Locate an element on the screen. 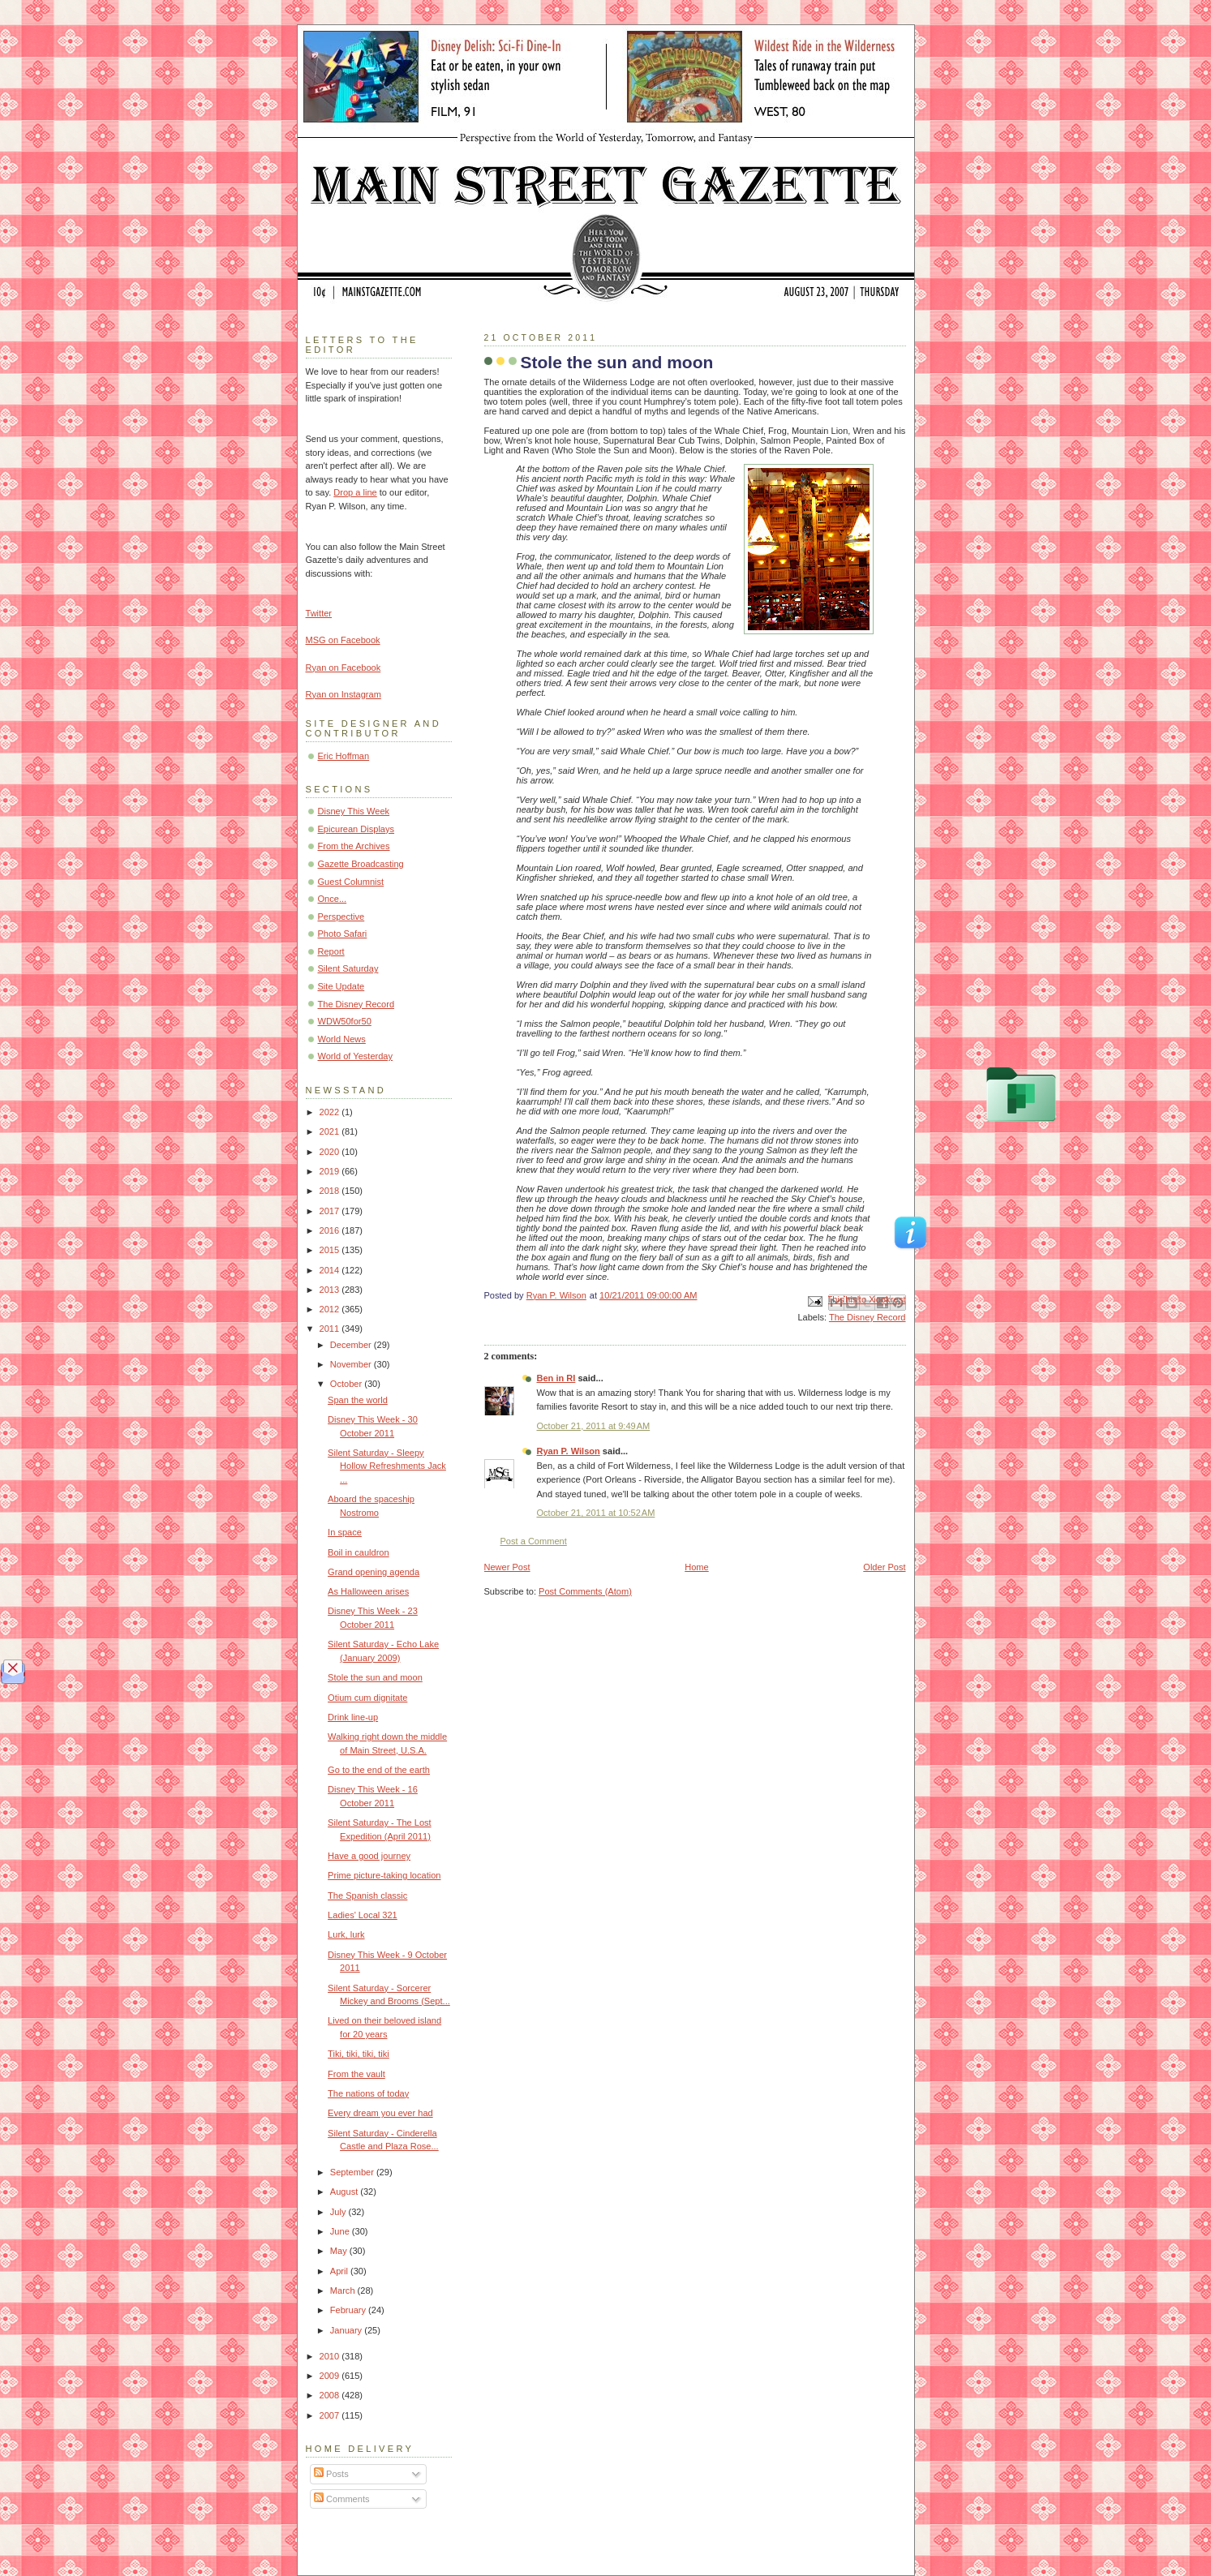 The image size is (1211, 2576). mark email as spam or junk is located at coordinates (13, 1672).